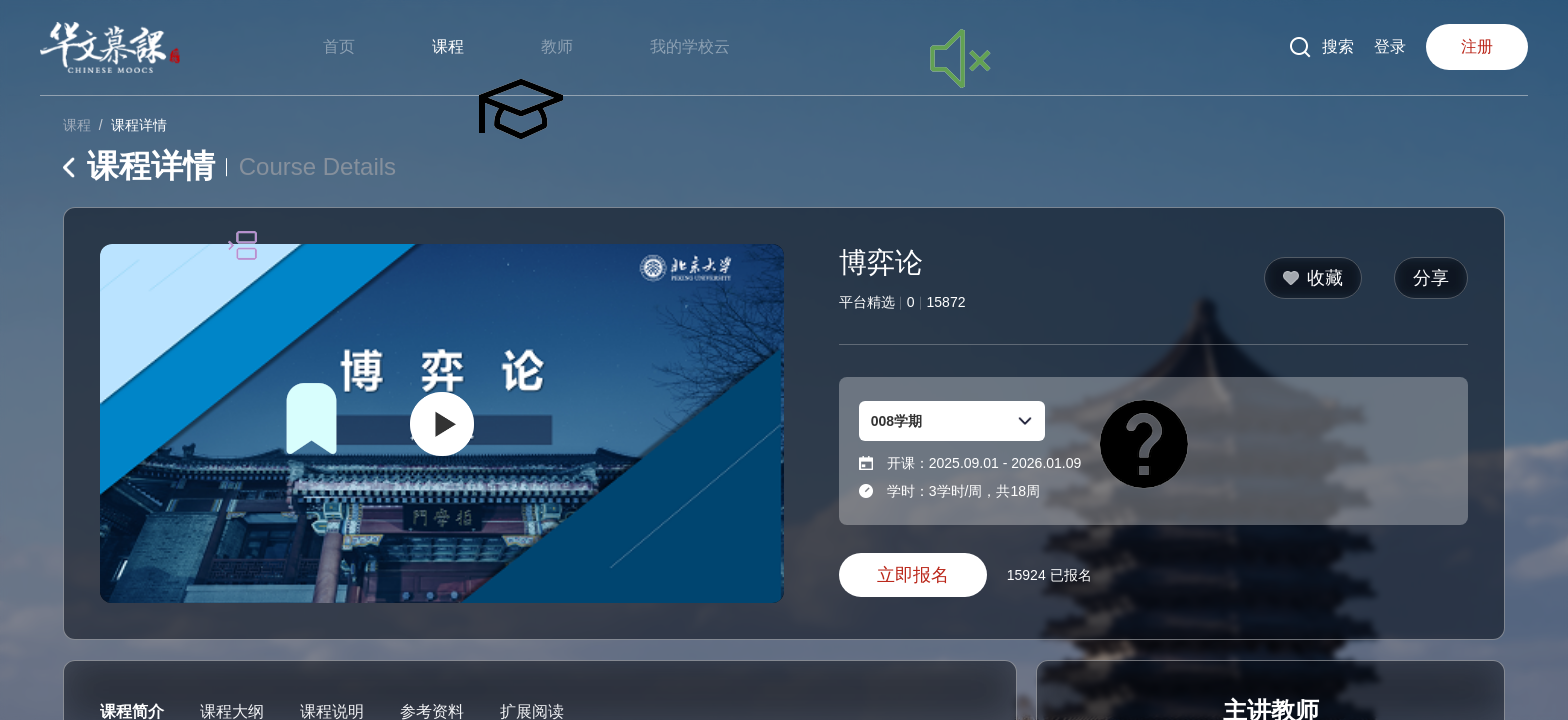  I want to click on access learning resources or tutorials, so click(521, 109).